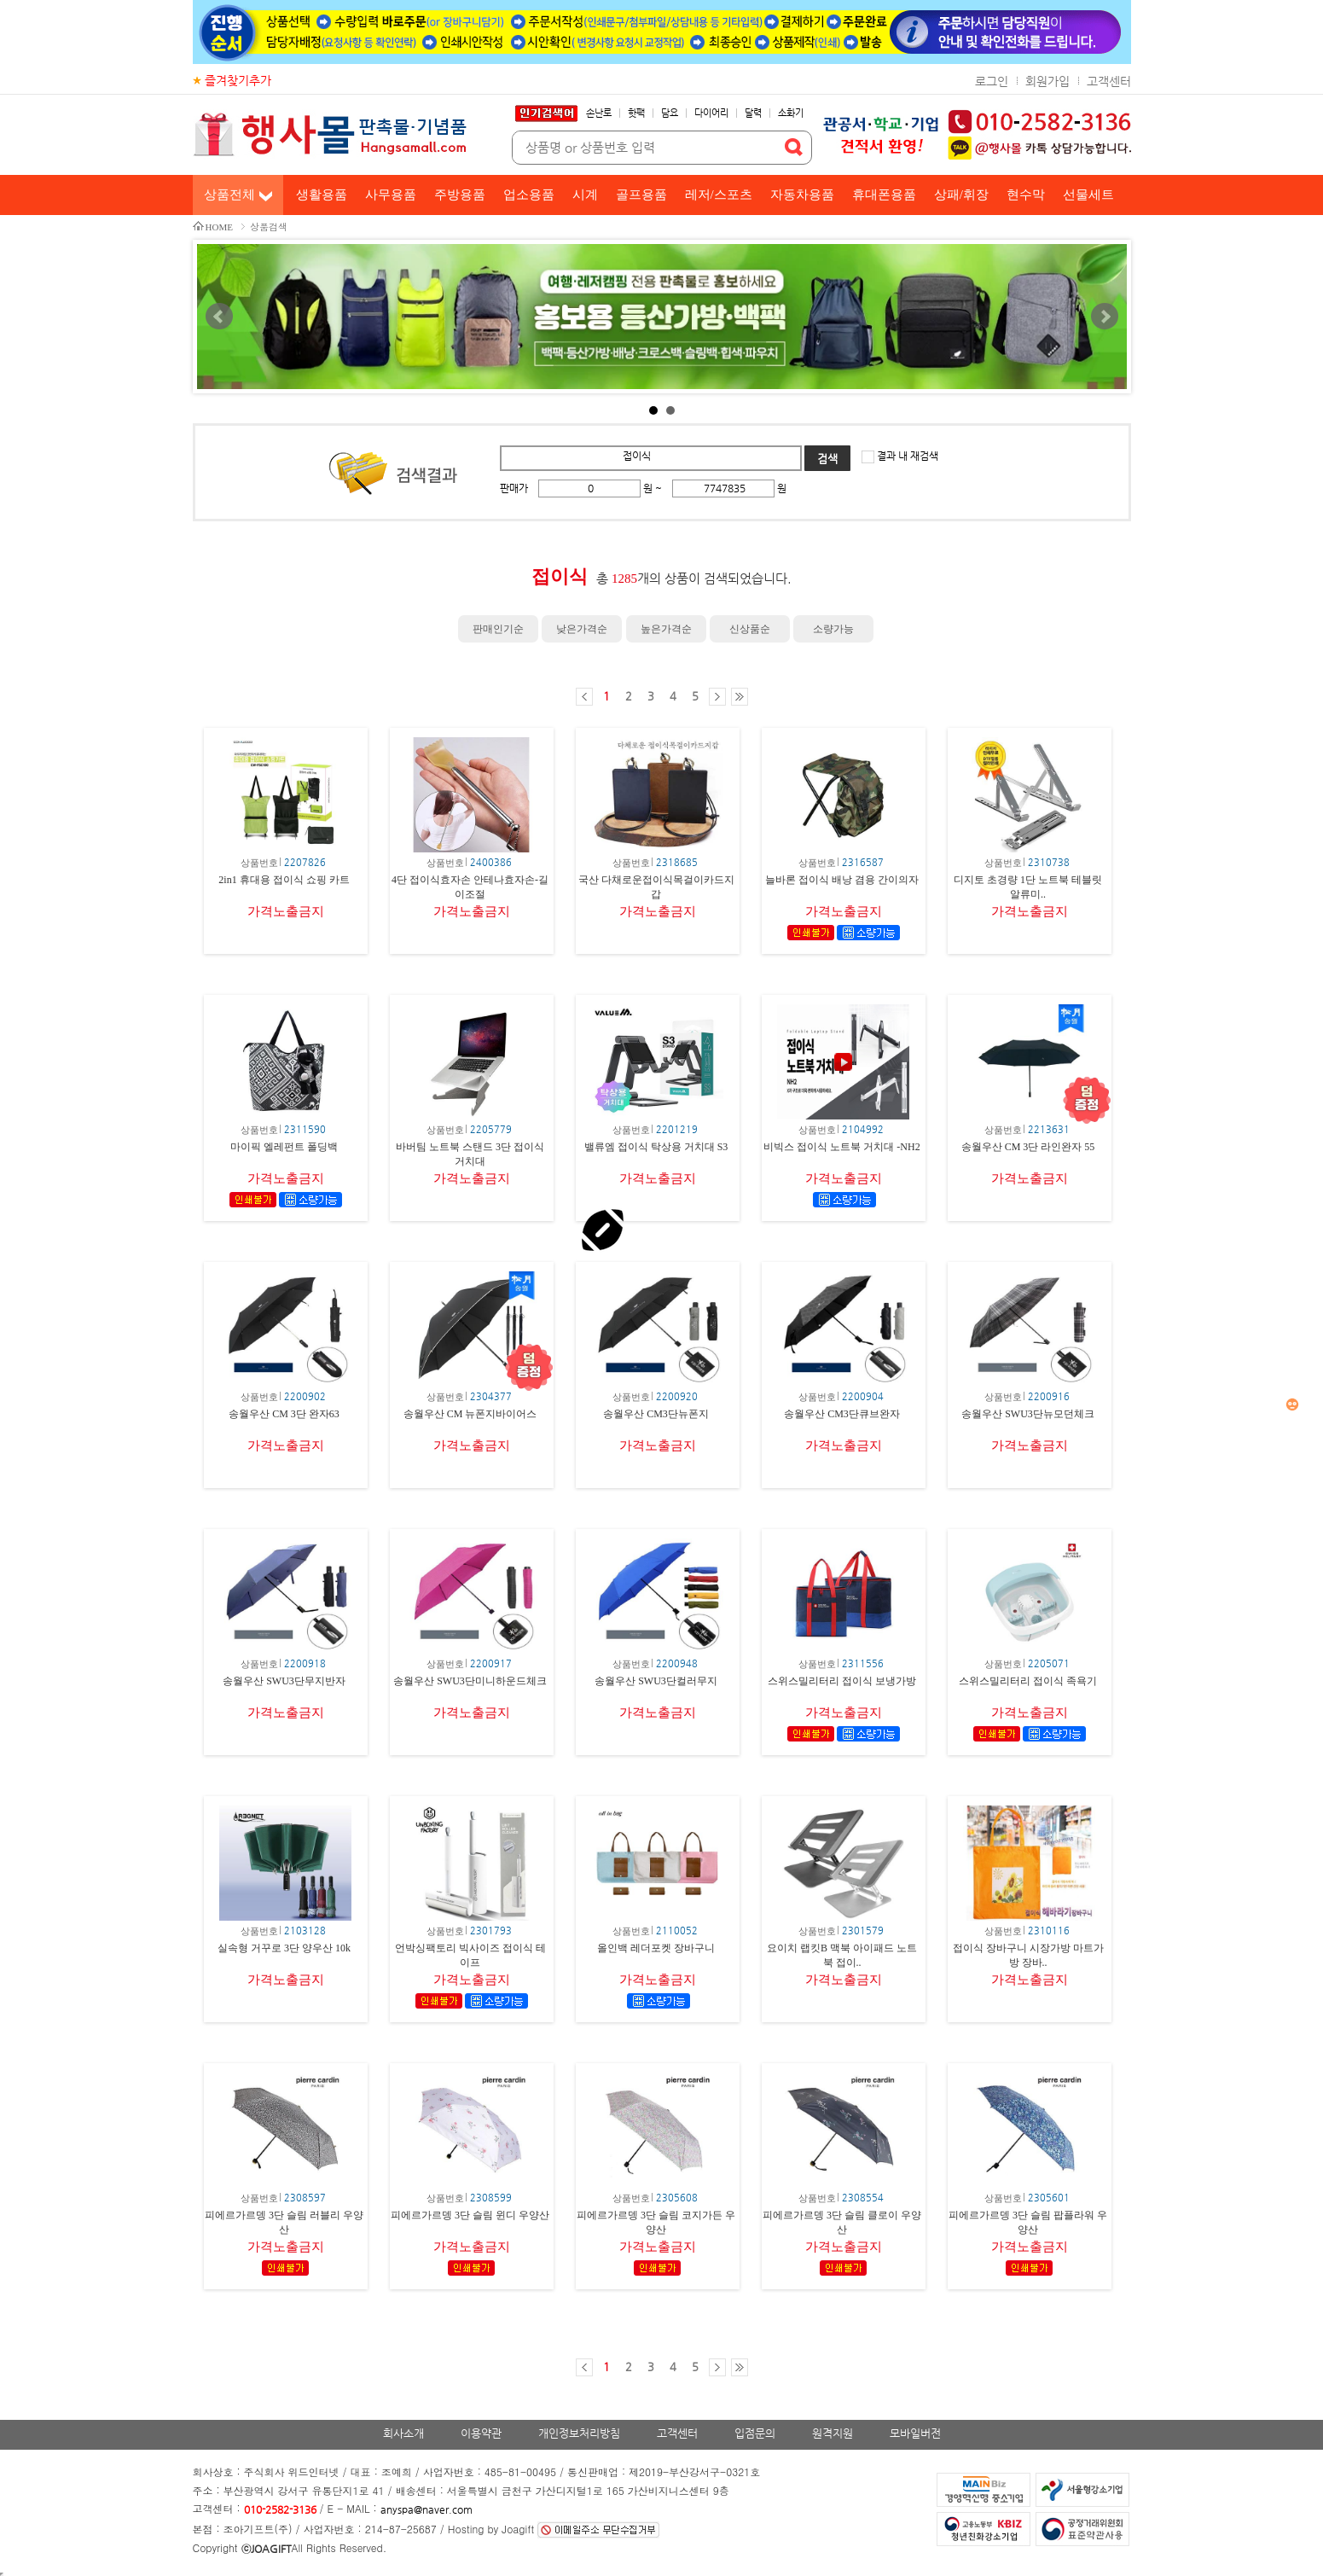 This screenshot has width=1323, height=2576. I want to click on access sports or football content, so click(602, 1230).